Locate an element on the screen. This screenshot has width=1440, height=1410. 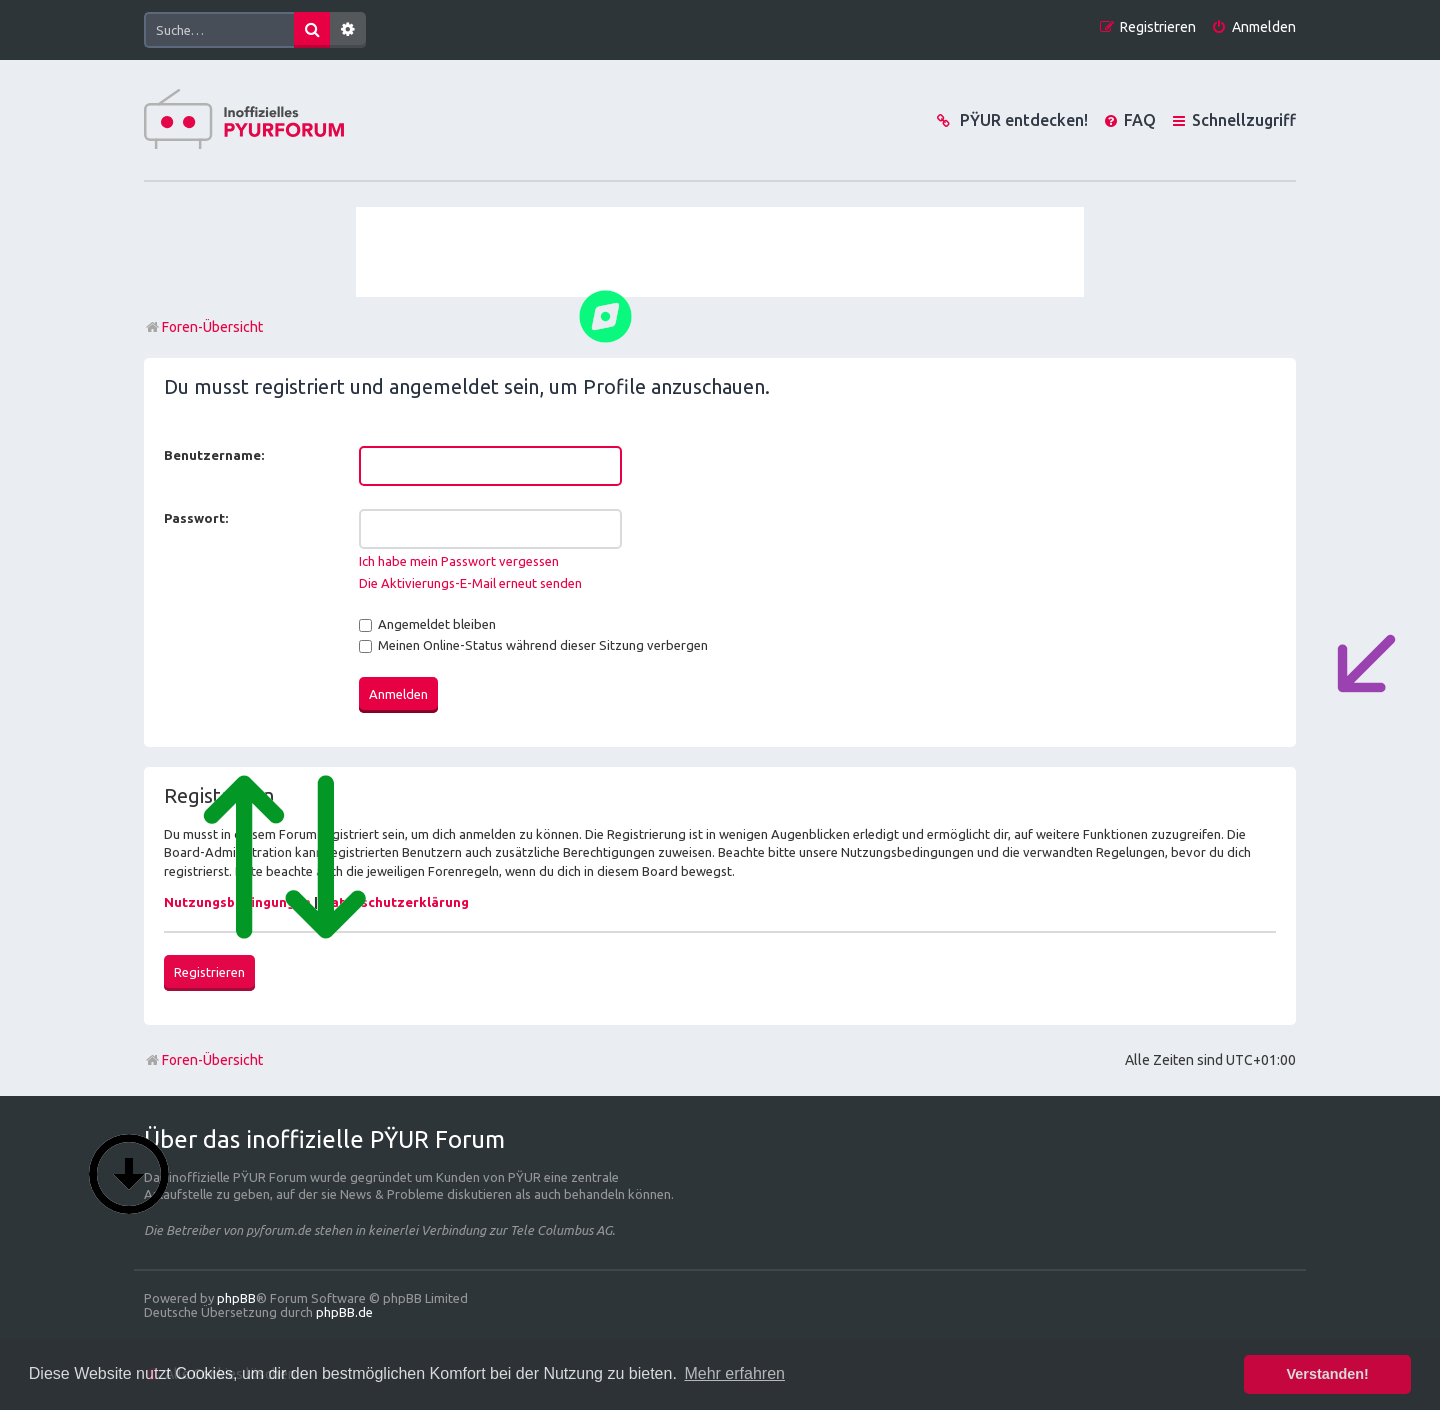
collapse or minimize a panel is located at coordinates (1366, 663).